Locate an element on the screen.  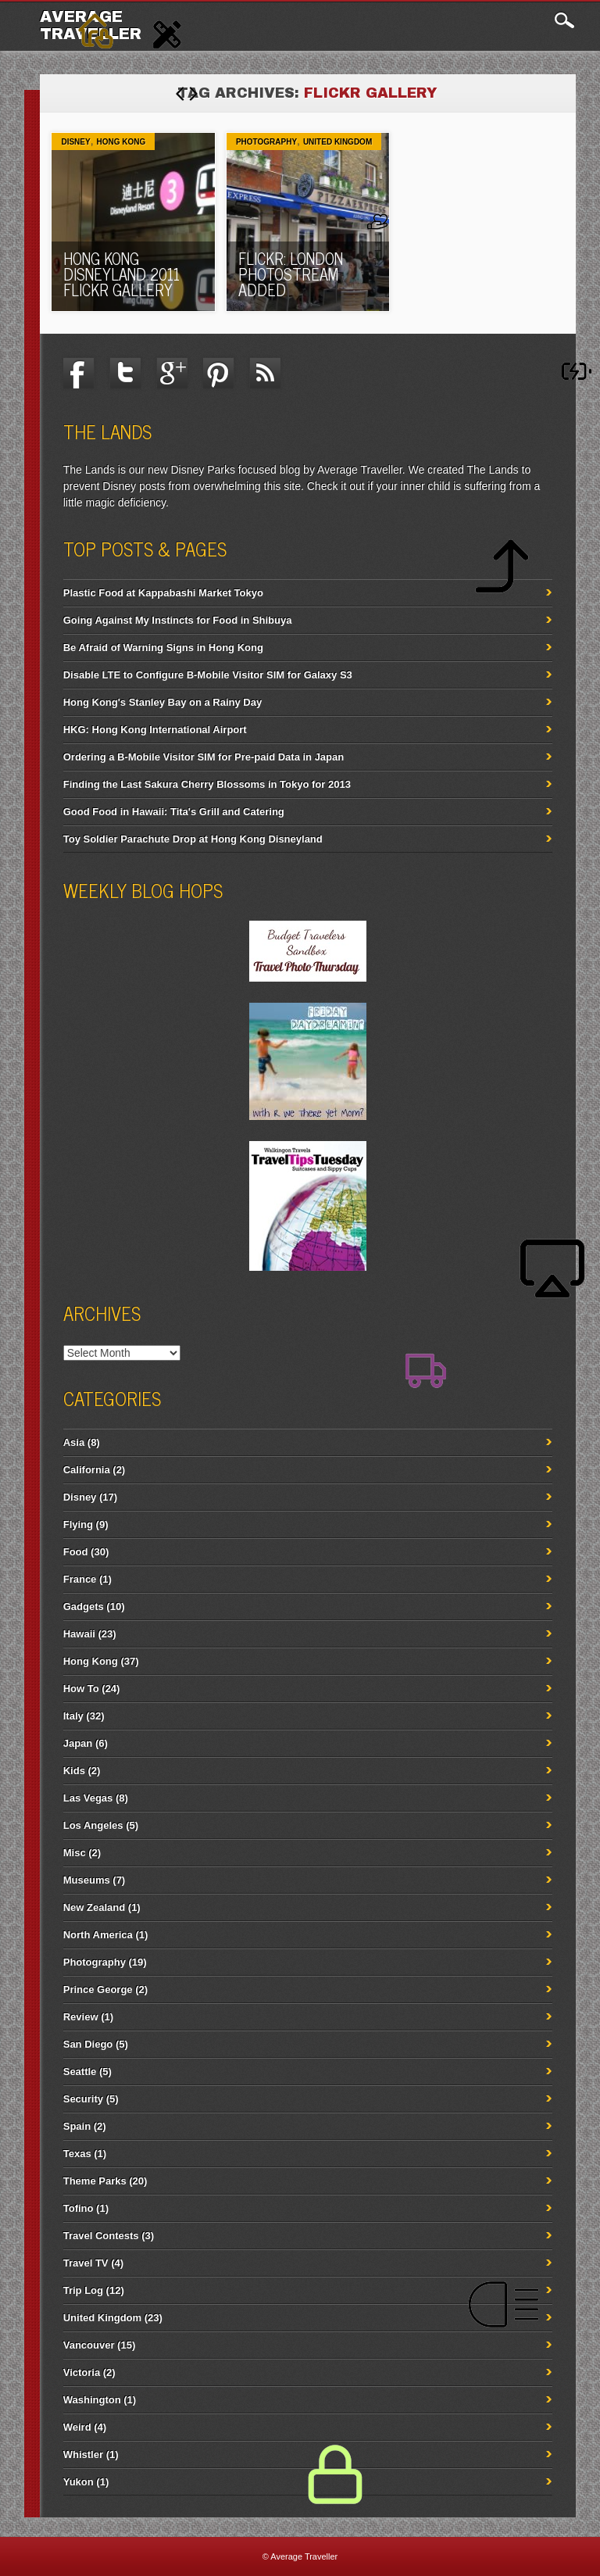
navigate forward and up in a hierarchy is located at coordinates (502, 566).